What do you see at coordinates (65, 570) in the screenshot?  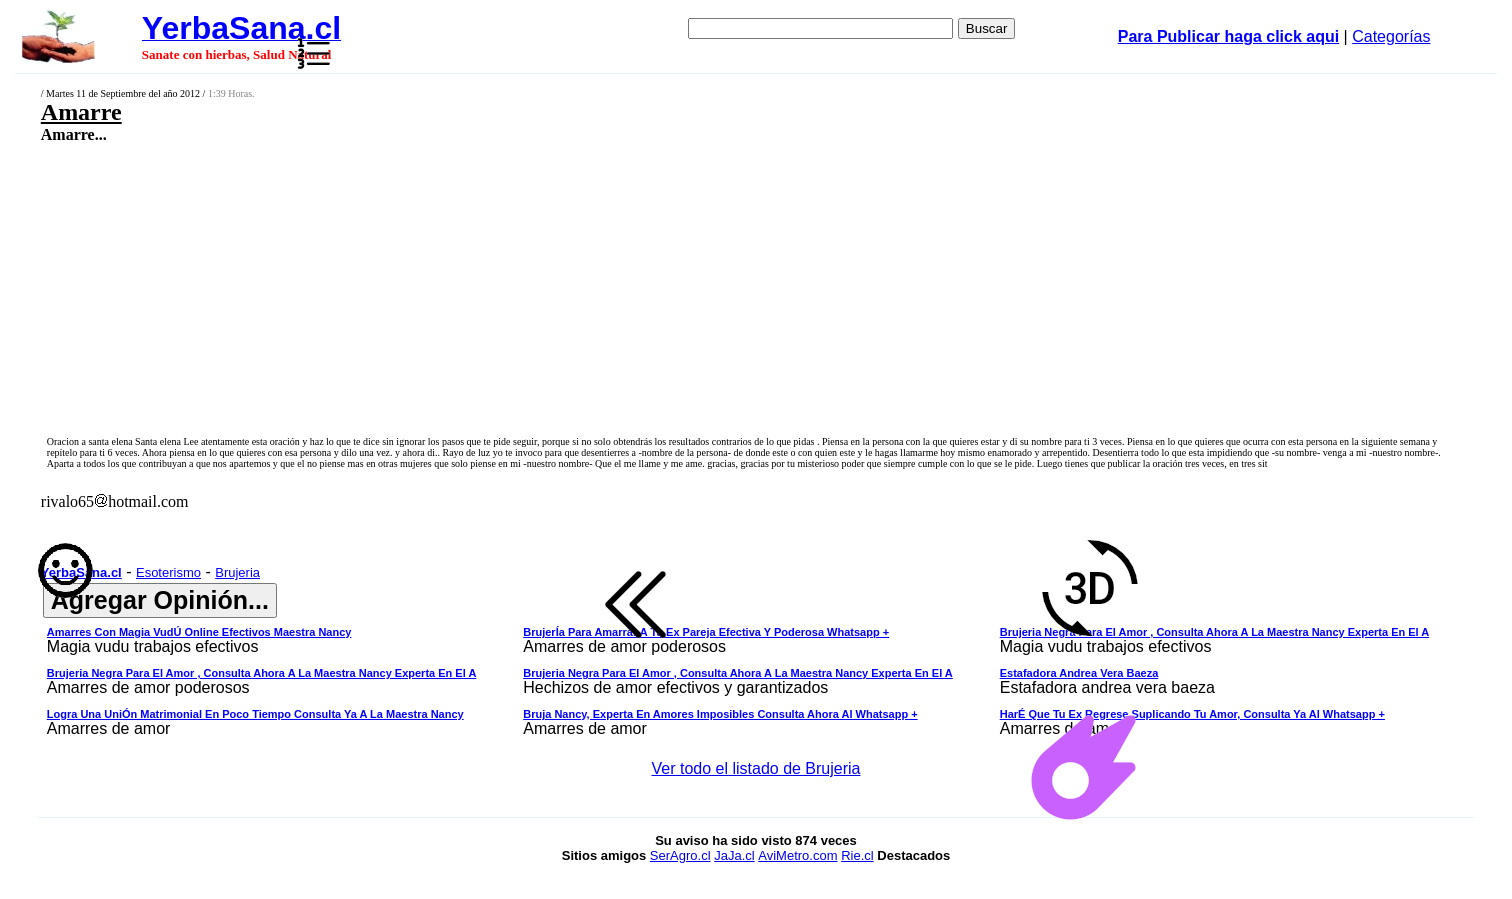 I see `rate your experience with a positive reaction` at bounding box center [65, 570].